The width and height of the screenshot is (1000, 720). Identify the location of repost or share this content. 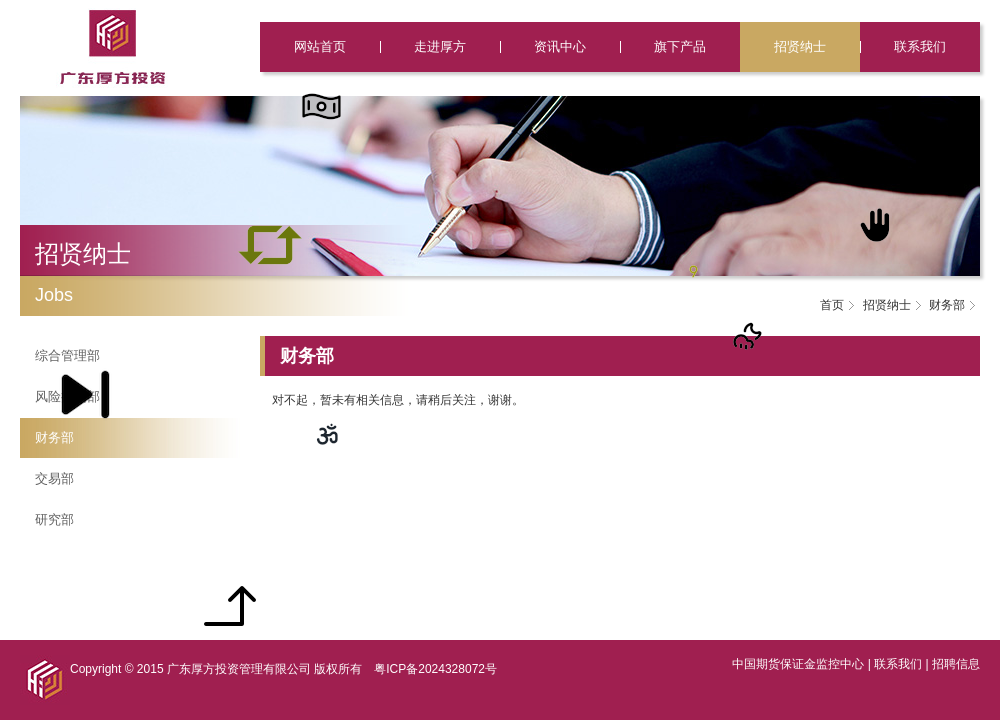
(270, 245).